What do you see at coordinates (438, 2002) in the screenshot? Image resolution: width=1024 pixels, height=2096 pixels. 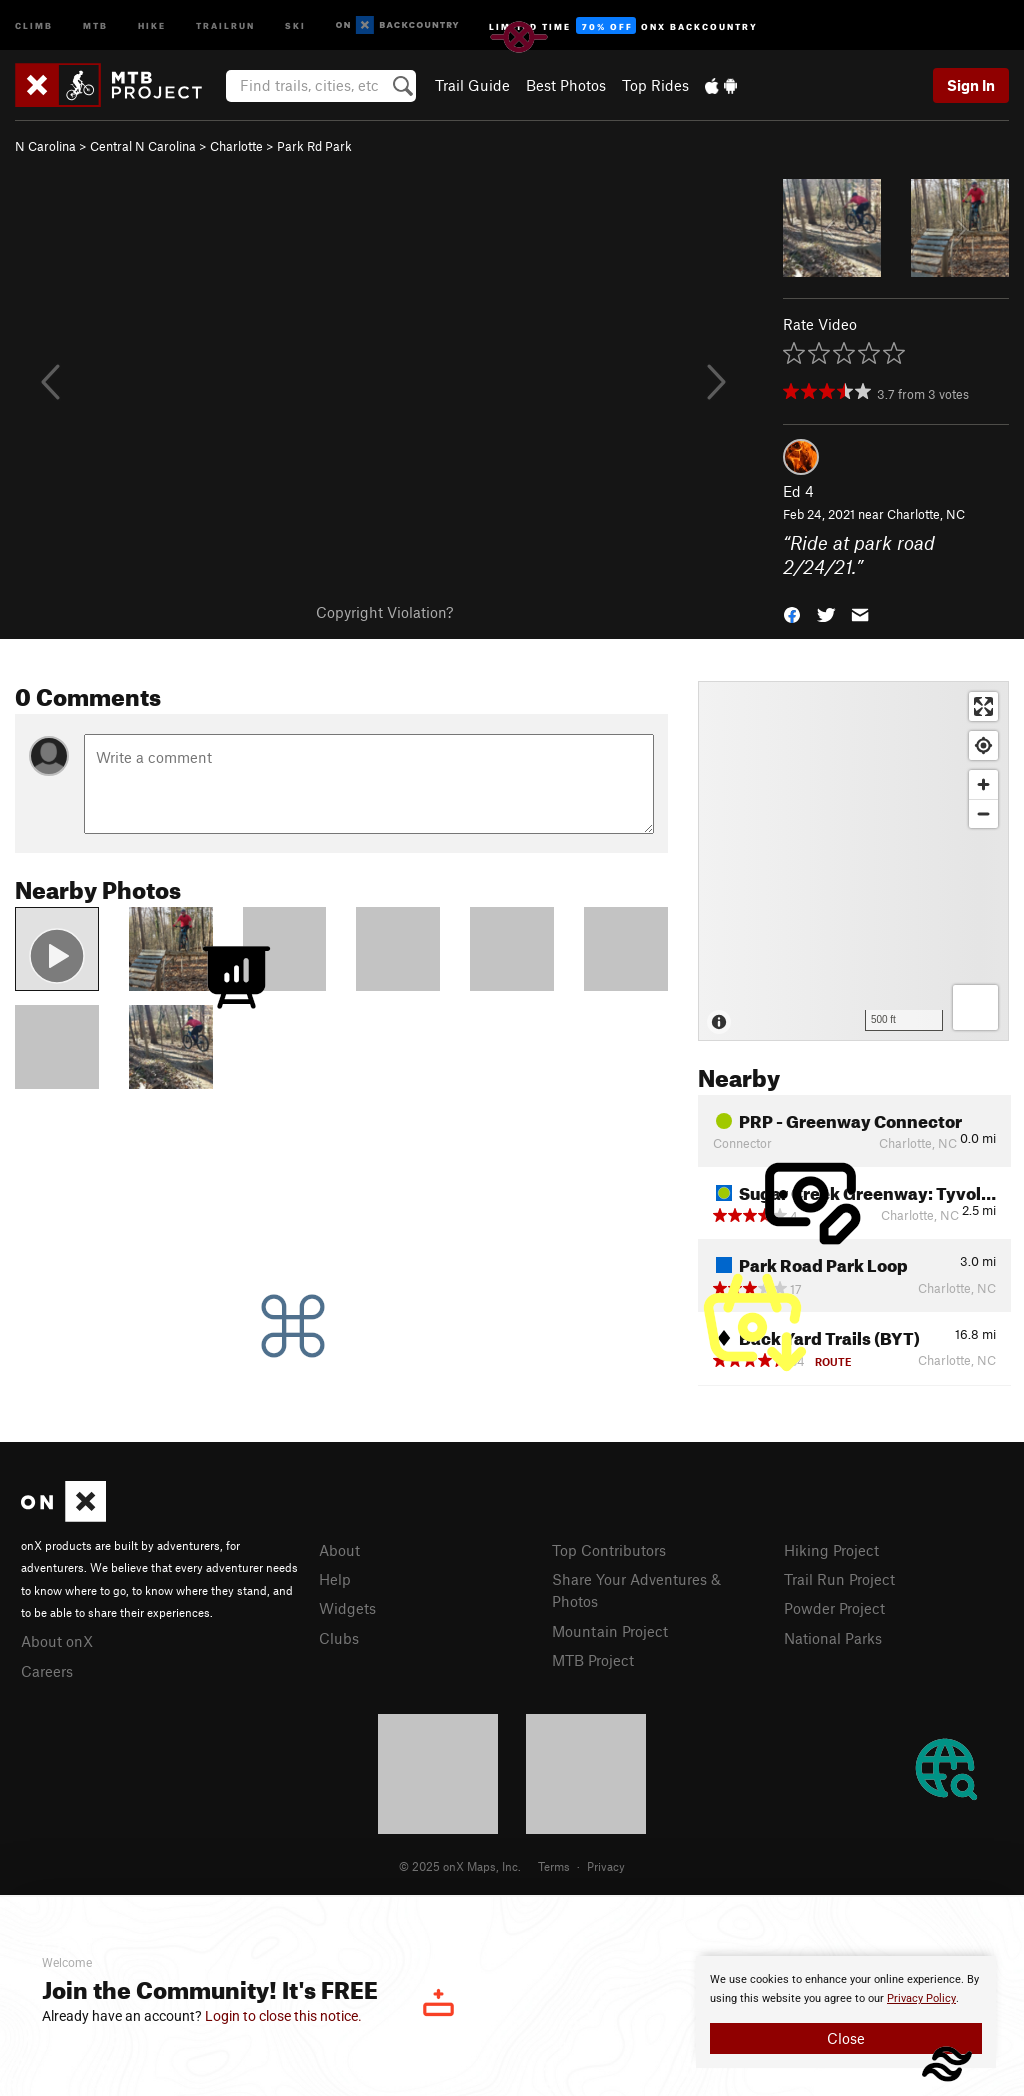 I see `insert a new row above` at bounding box center [438, 2002].